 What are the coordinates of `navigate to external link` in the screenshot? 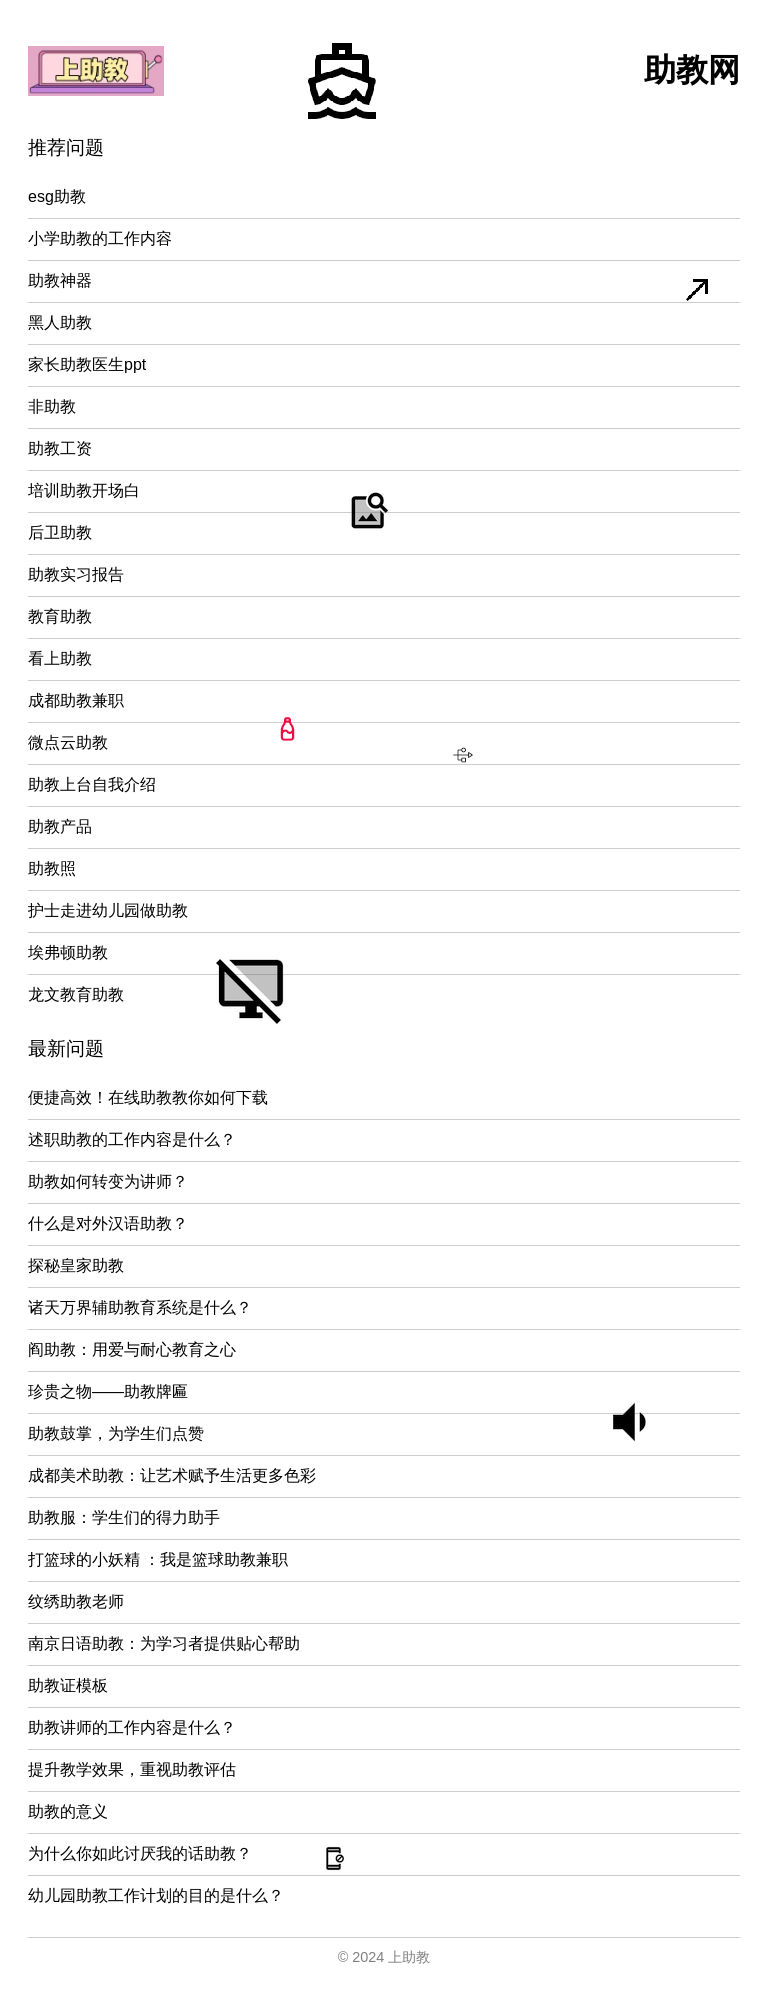 It's located at (697, 289).